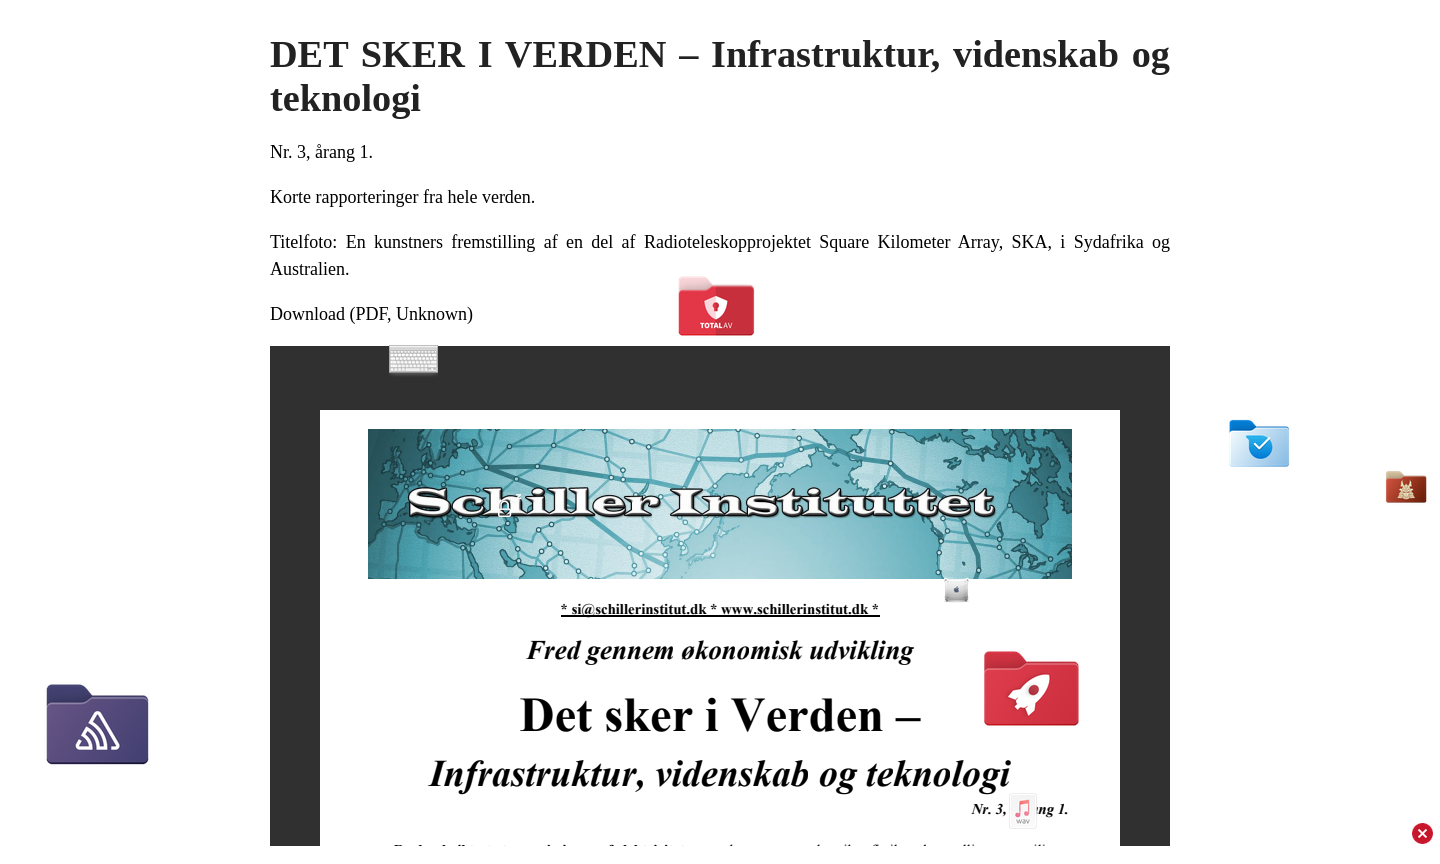 This screenshot has height=864, width=1440. I want to click on open microsoft kaizala files folder, so click(1259, 445).